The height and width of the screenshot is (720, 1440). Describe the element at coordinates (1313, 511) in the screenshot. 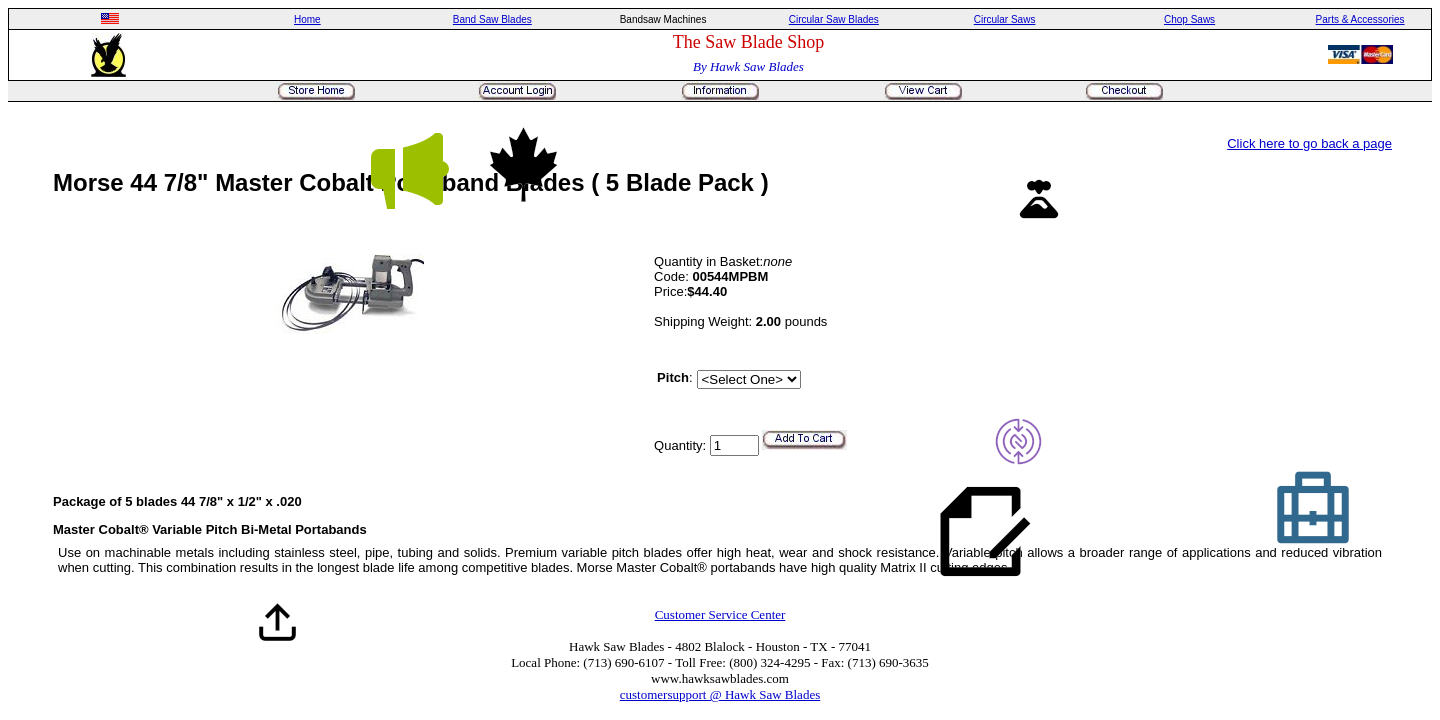

I see `access work or business documents` at that location.